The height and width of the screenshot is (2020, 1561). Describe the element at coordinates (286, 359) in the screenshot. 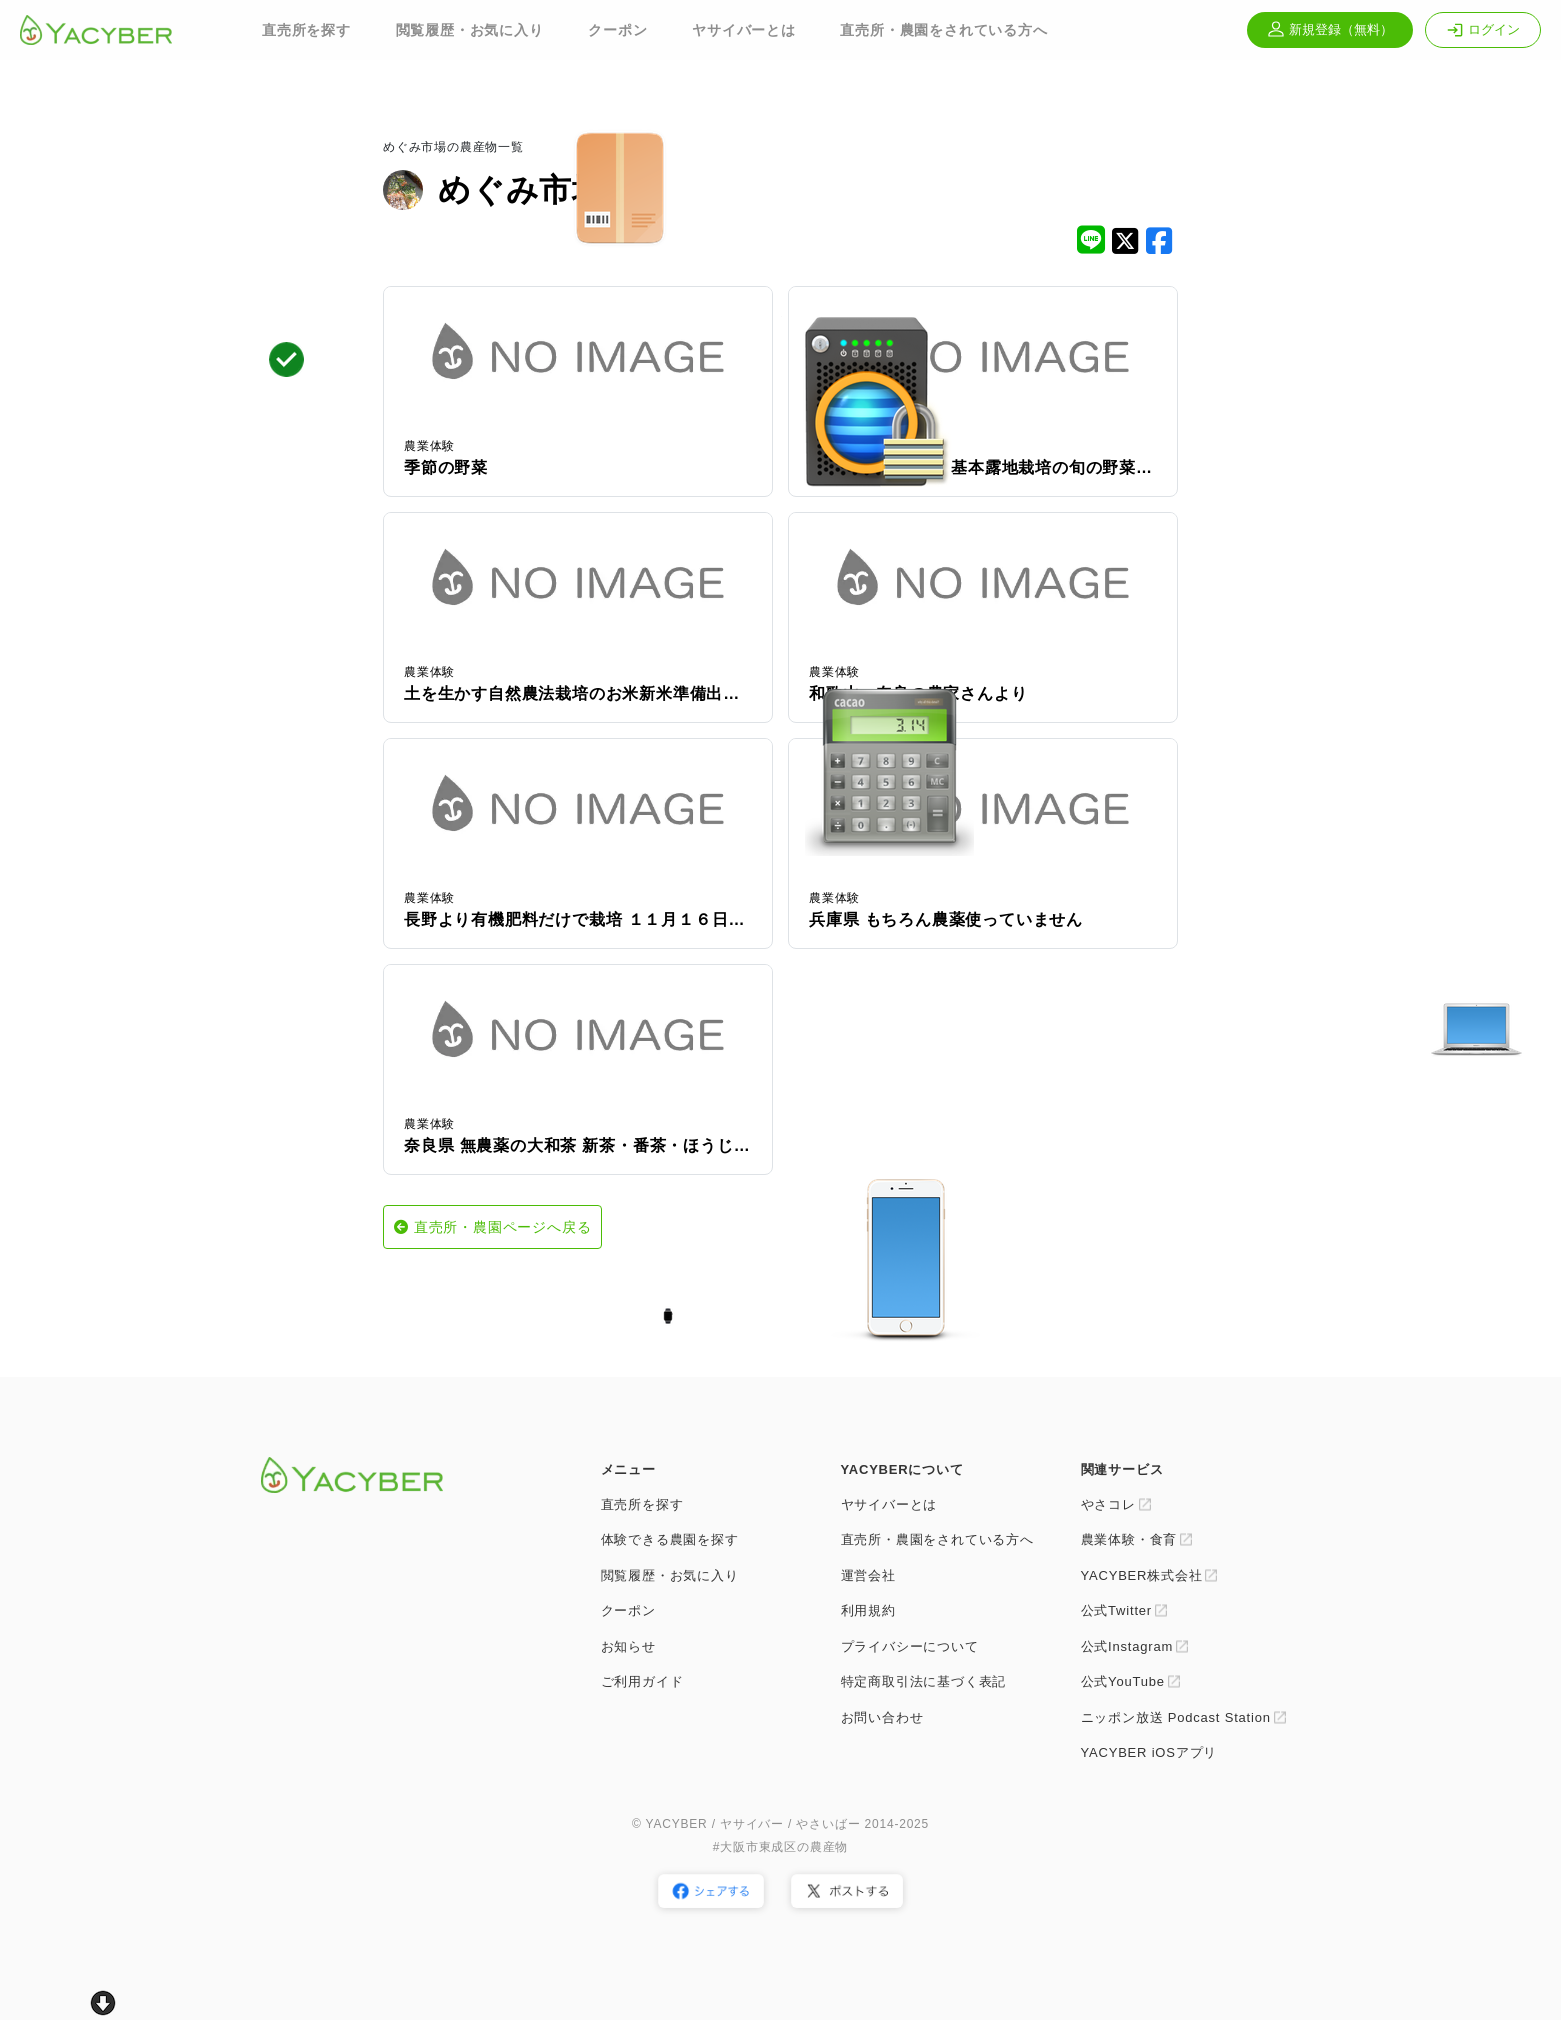

I see `confirm or accept a calculation` at that location.